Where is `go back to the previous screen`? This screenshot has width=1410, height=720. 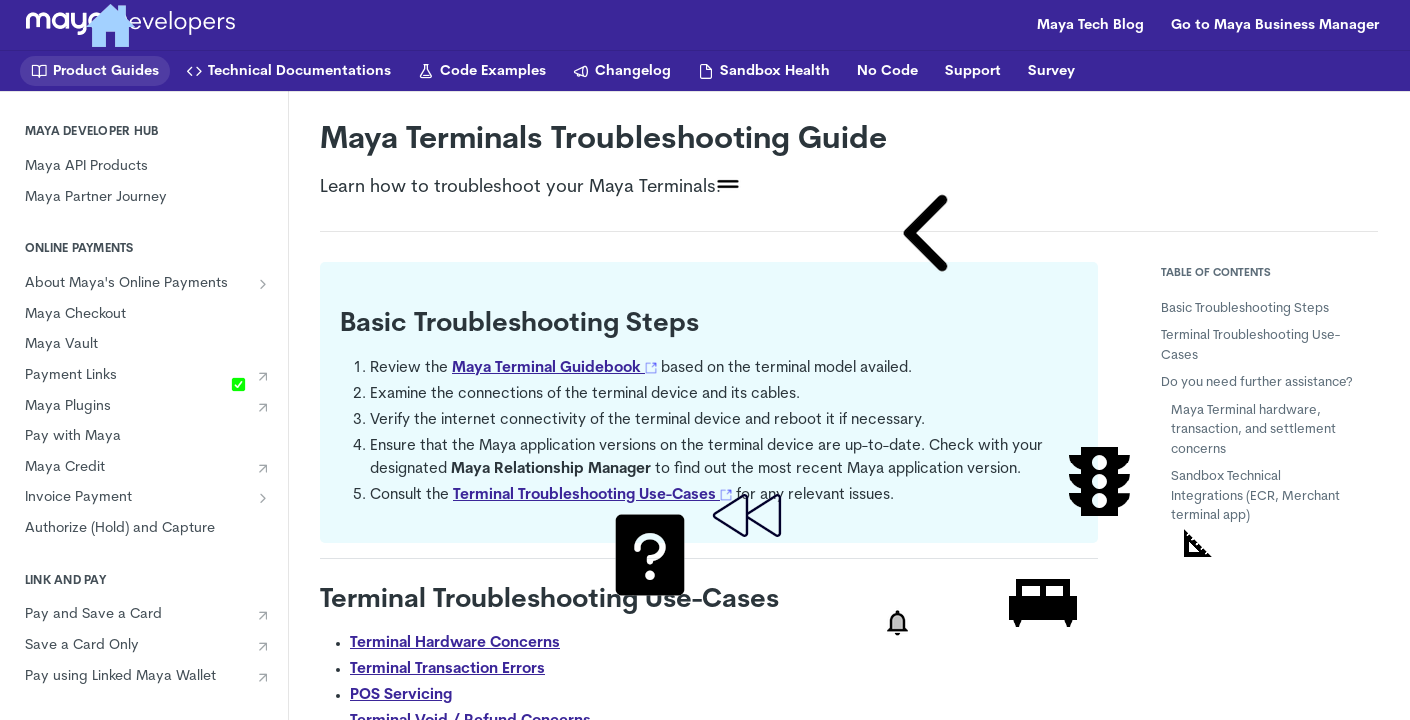 go back to the previous screen is located at coordinates (927, 233).